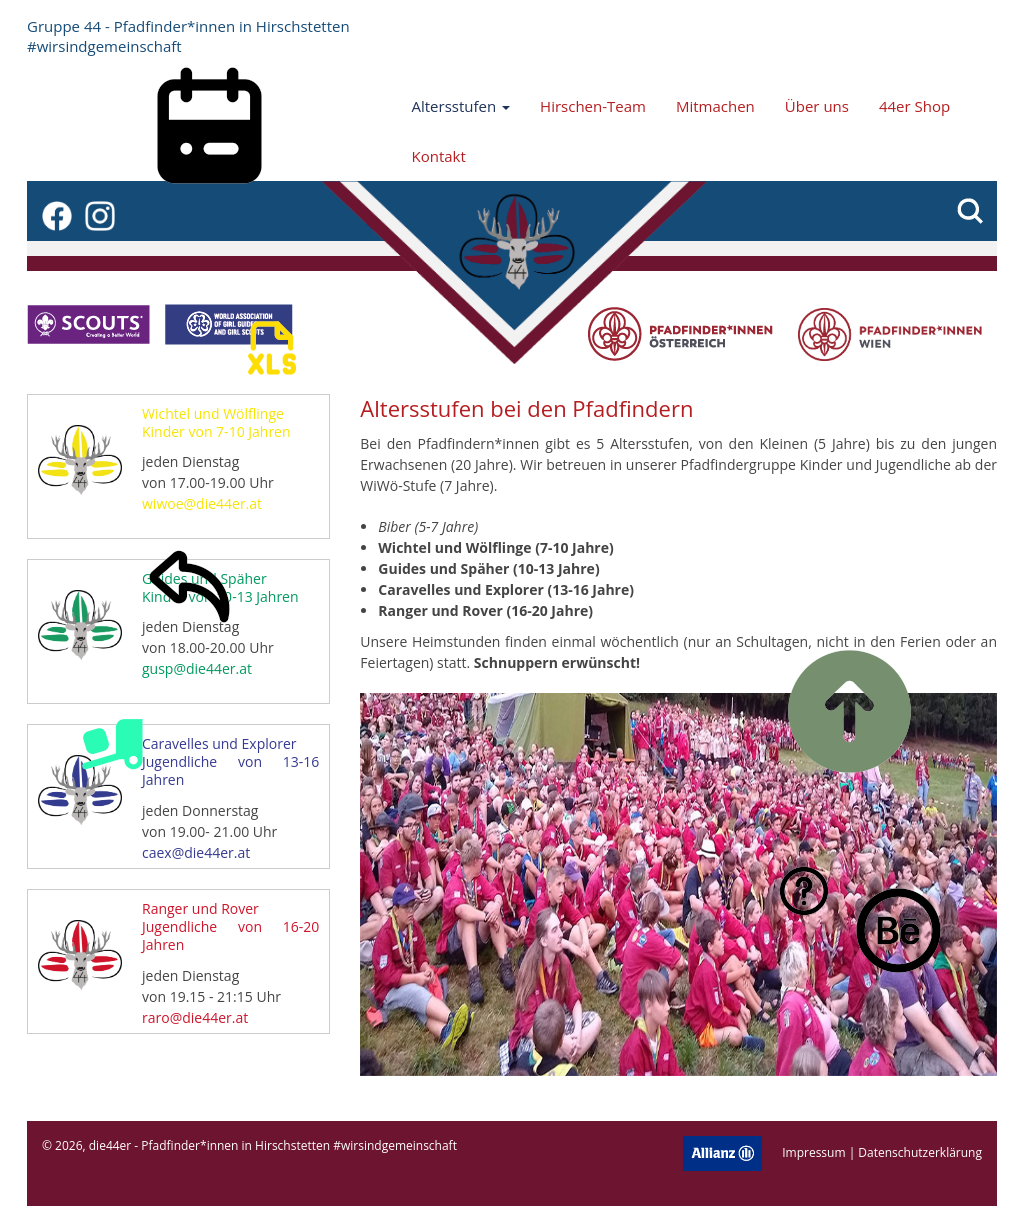 This screenshot has width=1024, height=1206. Describe the element at coordinates (209, 125) in the screenshot. I see `view calendar or scheduled events` at that location.